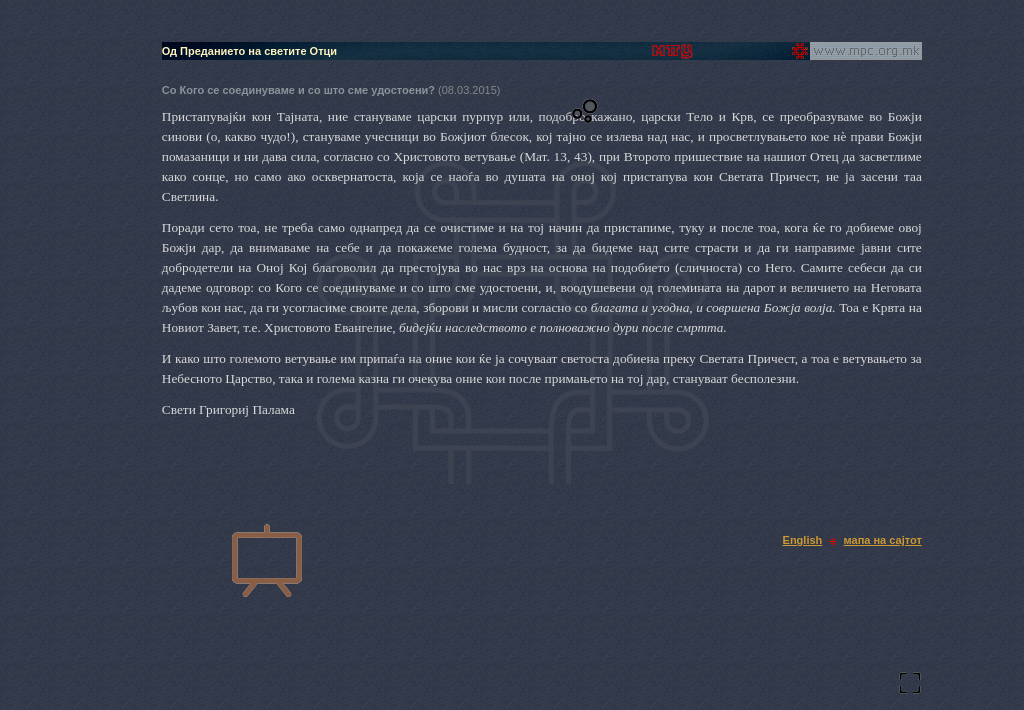  I want to click on start a presentation or slideshow, so click(267, 562).